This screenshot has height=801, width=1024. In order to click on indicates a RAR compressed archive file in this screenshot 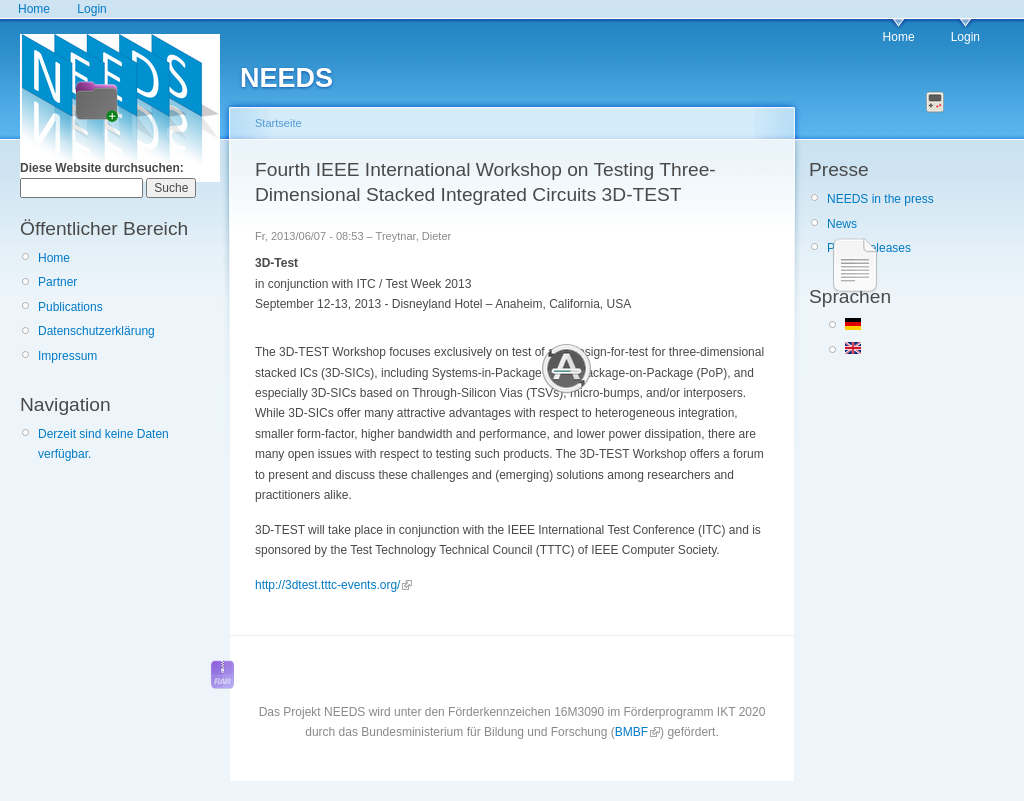, I will do `click(222, 674)`.